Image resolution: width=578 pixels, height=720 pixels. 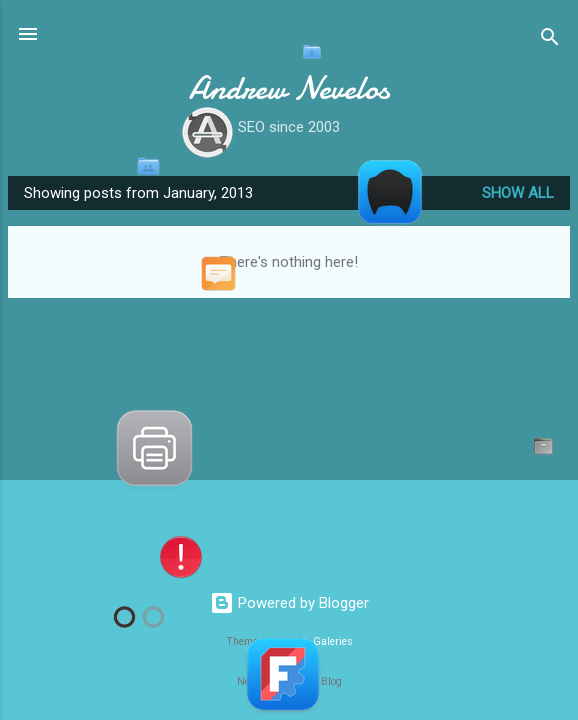 What do you see at coordinates (390, 192) in the screenshot?
I see `launch redream dreamcast emulator` at bounding box center [390, 192].